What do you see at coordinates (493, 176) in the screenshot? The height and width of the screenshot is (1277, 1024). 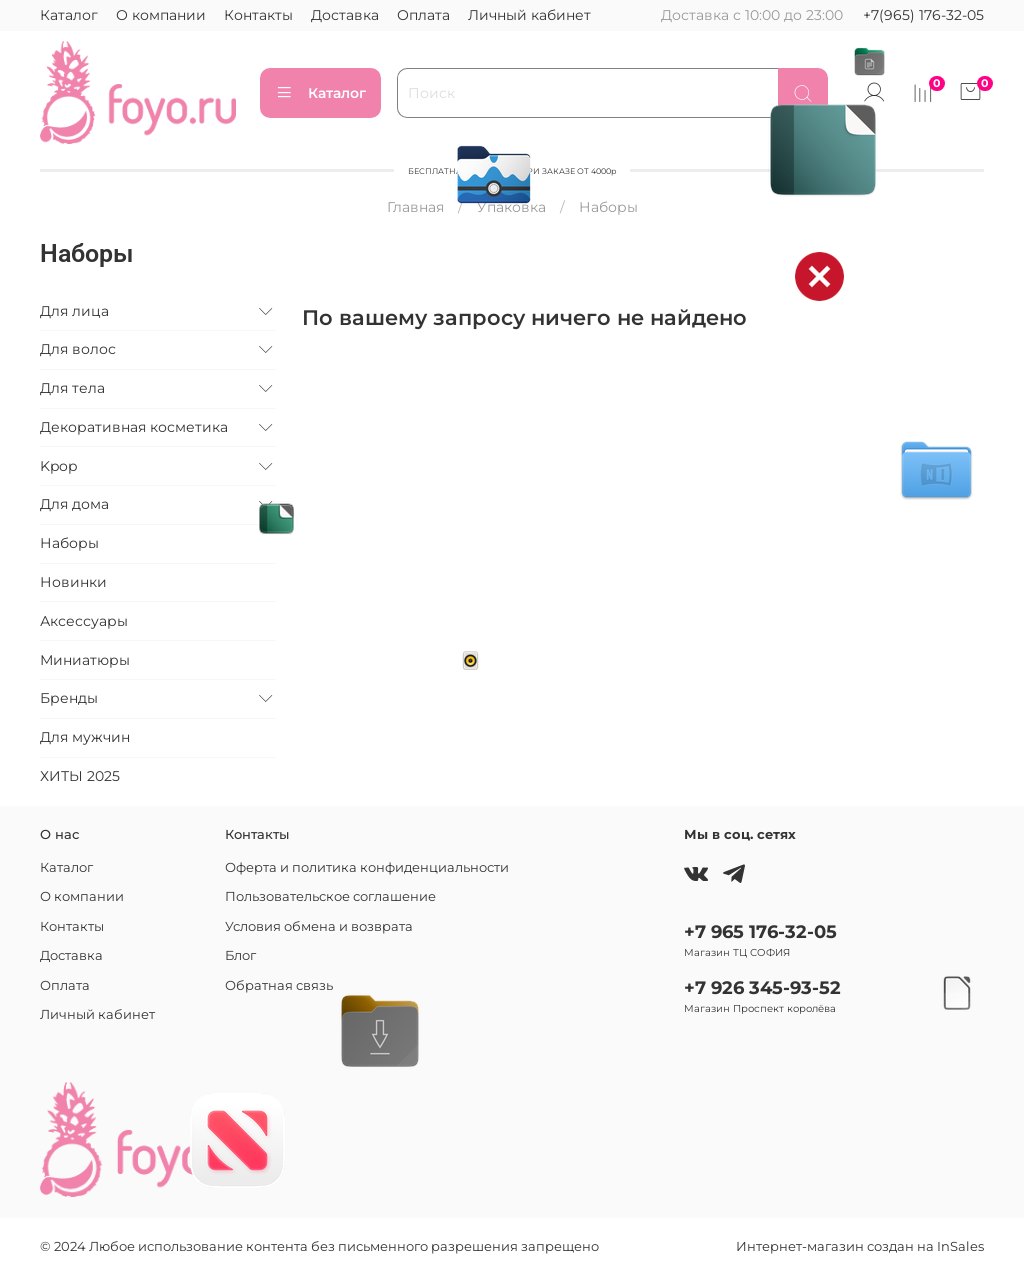 I see `folder for pokémon dive ball themed content` at bounding box center [493, 176].